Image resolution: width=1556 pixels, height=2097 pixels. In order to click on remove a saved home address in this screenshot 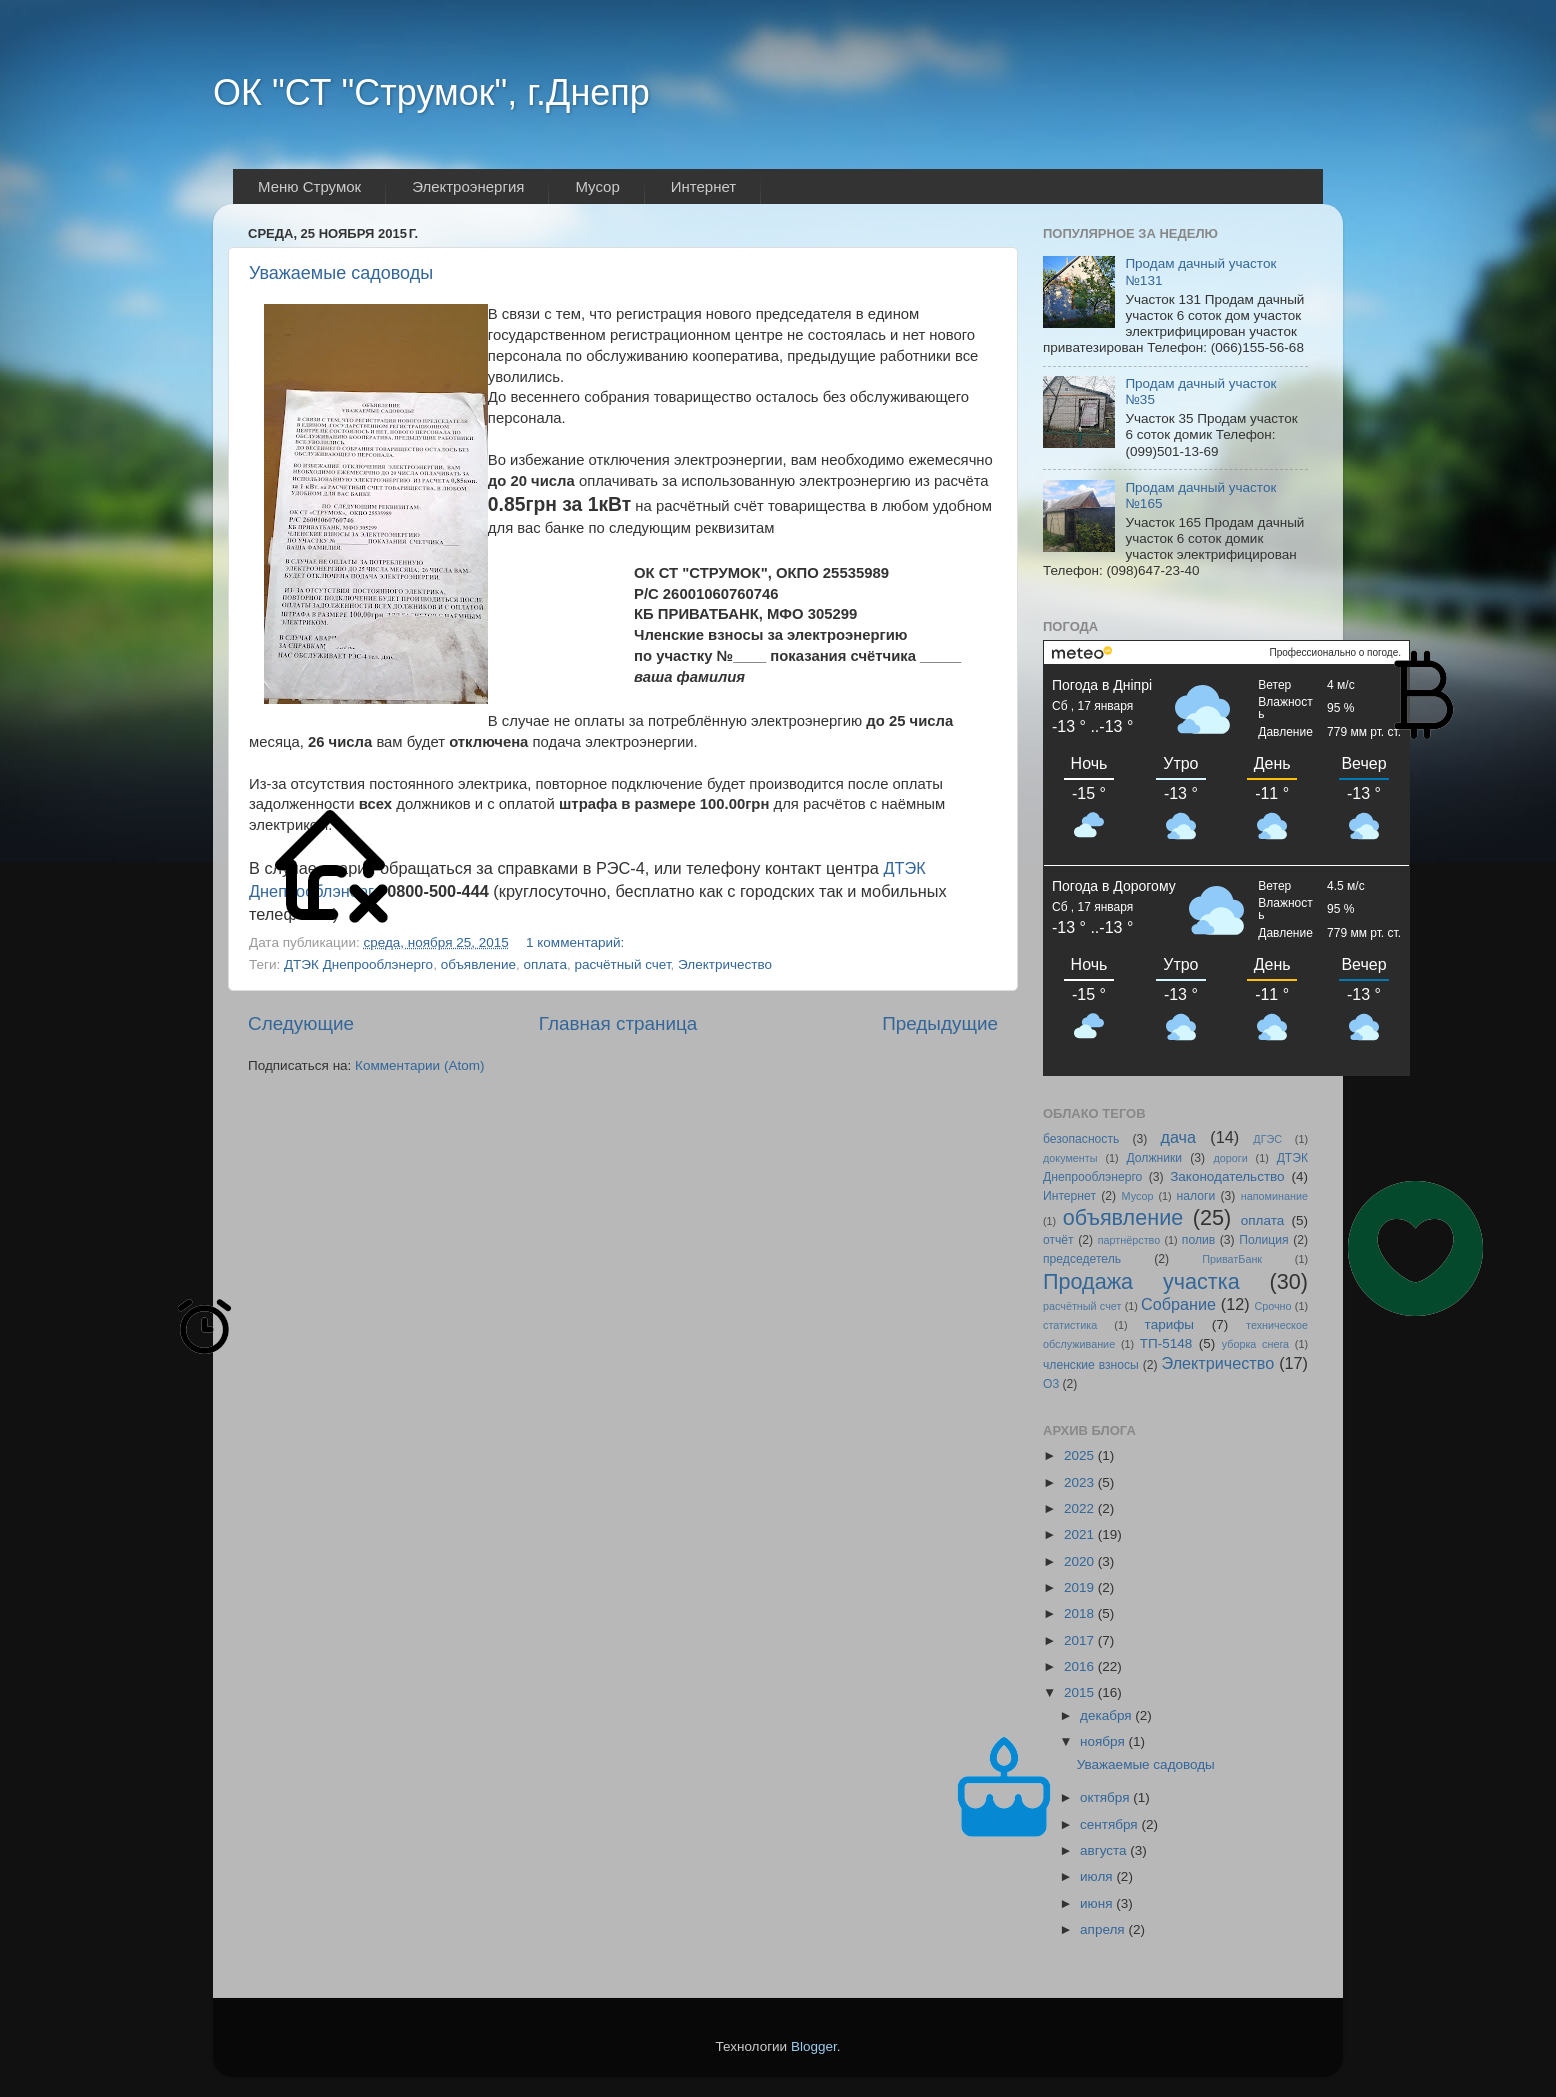, I will do `click(330, 865)`.